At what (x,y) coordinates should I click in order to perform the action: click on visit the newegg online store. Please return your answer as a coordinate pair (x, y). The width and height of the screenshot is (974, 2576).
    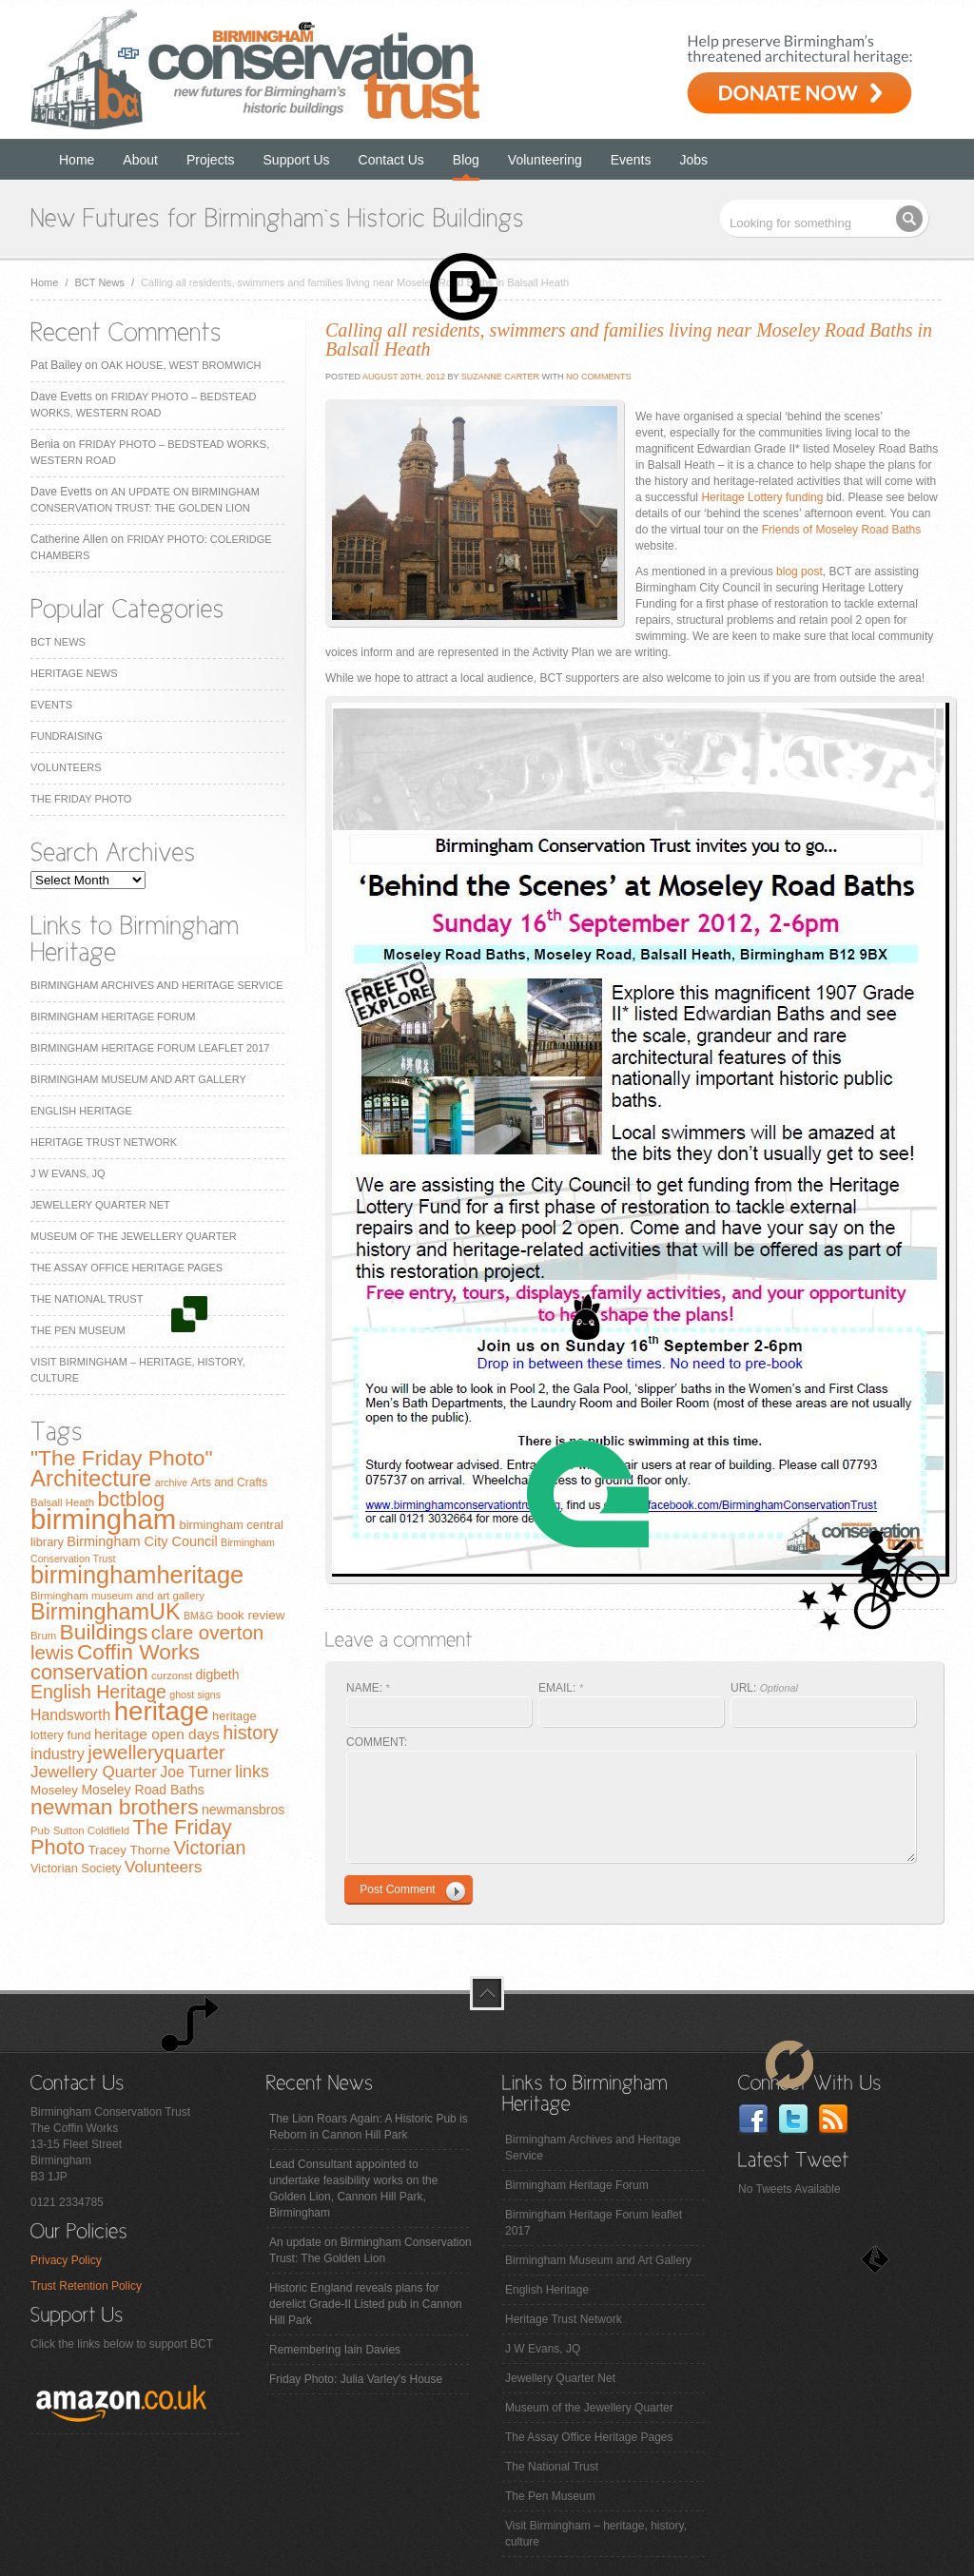
    Looking at the image, I should click on (306, 26).